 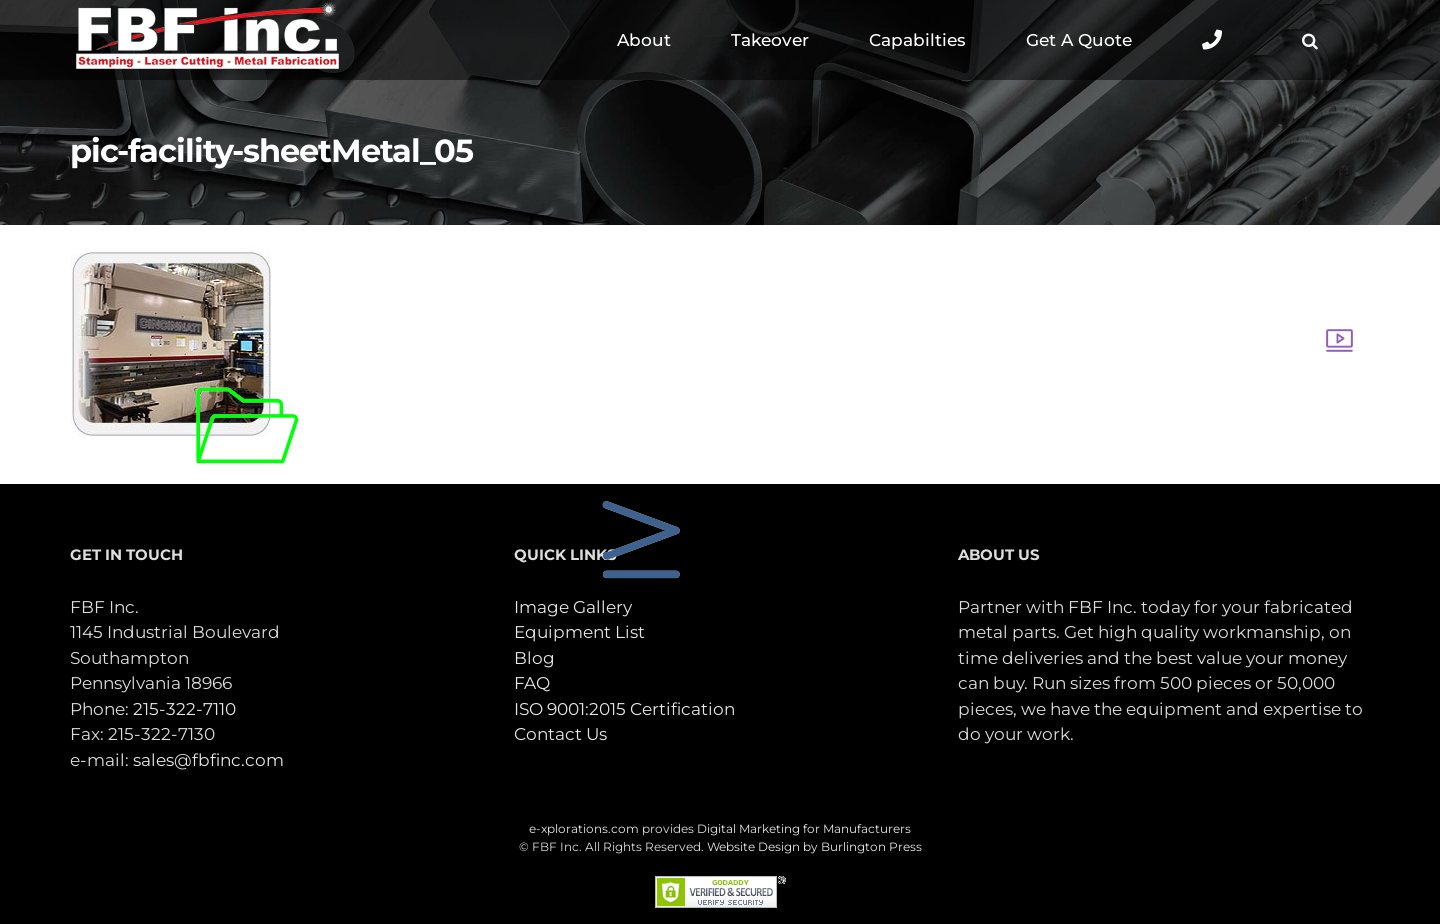 I want to click on open folder containing files, so click(x=243, y=423).